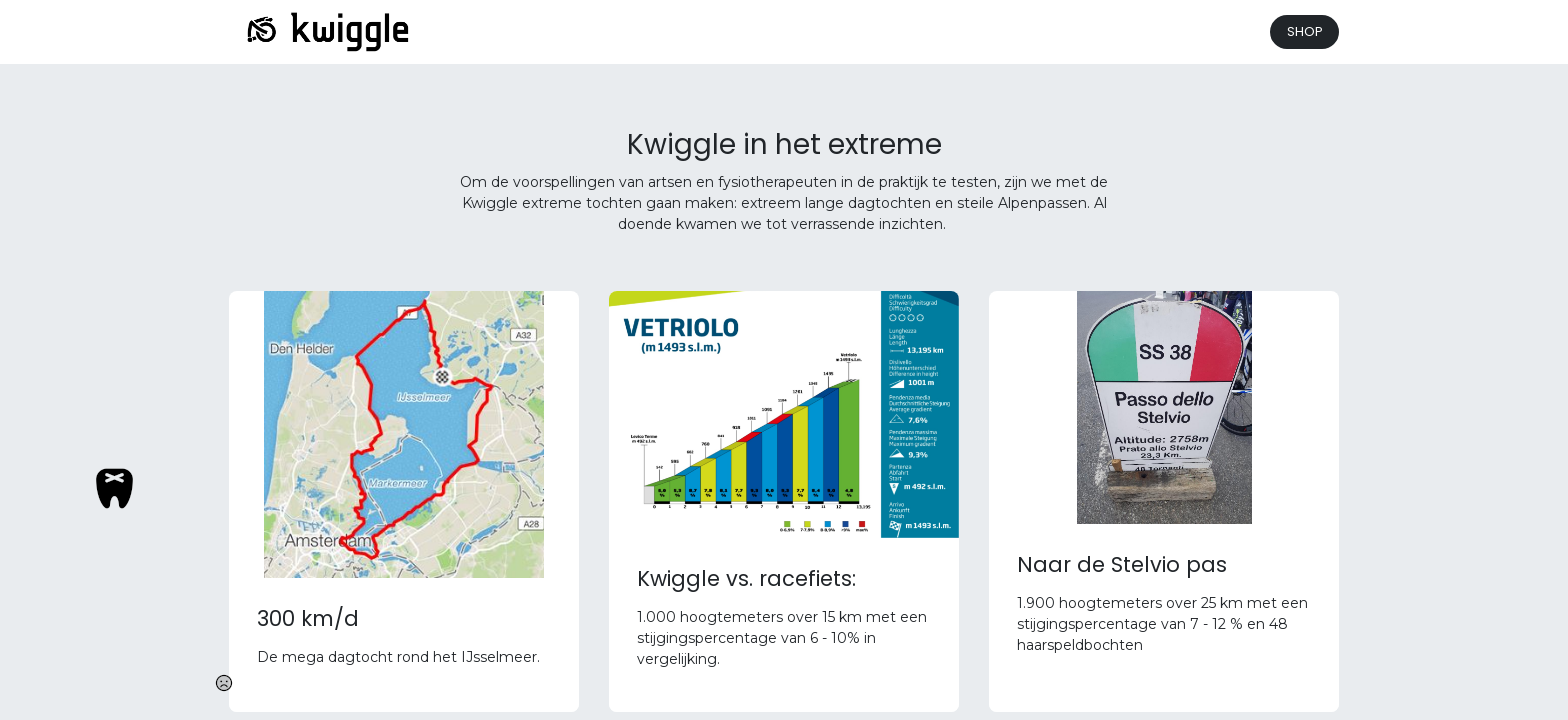 Image resolution: width=1568 pixels, height=720 pixels. What do you see at coordinates (224, 683) in the screenshot?
I see `indicate negative feedback or dissatisfaction` at bounding box center [224, 683].